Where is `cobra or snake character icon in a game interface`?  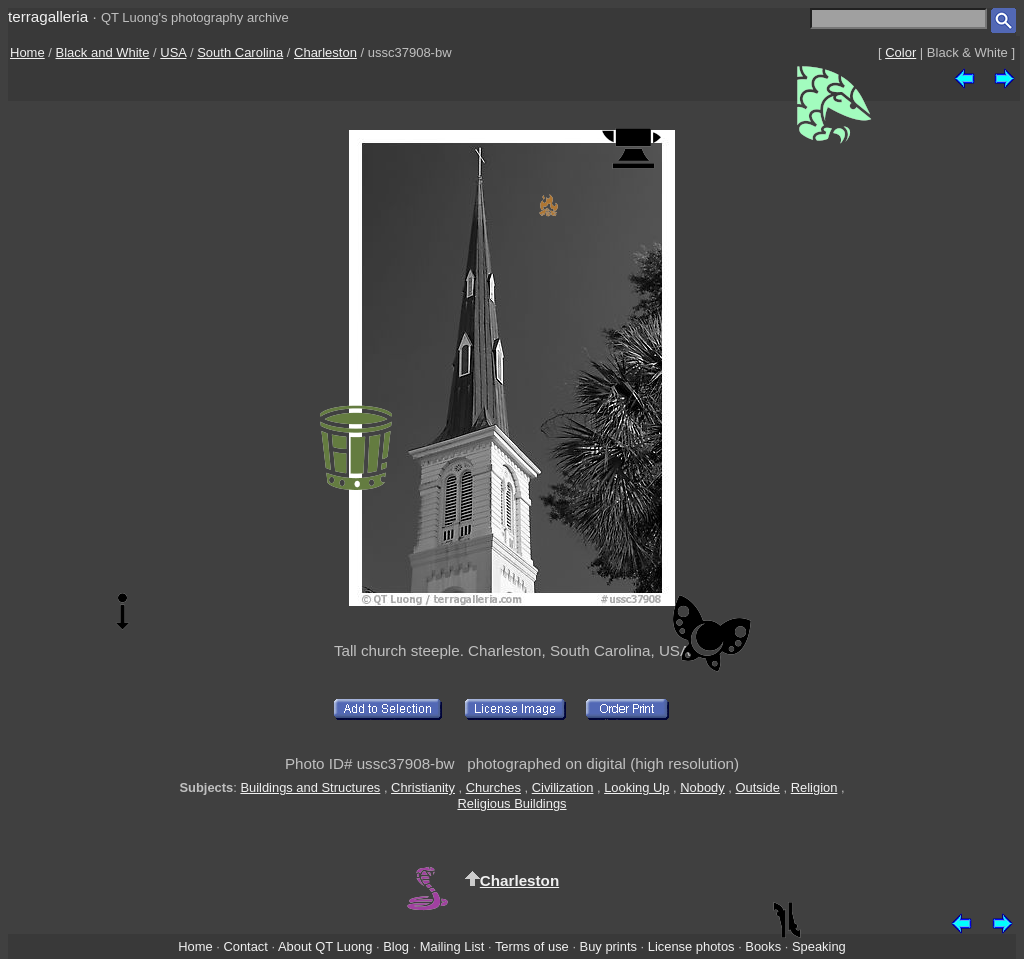 cobra or snake character icon in a game interface is located at coordinates (427, 888).